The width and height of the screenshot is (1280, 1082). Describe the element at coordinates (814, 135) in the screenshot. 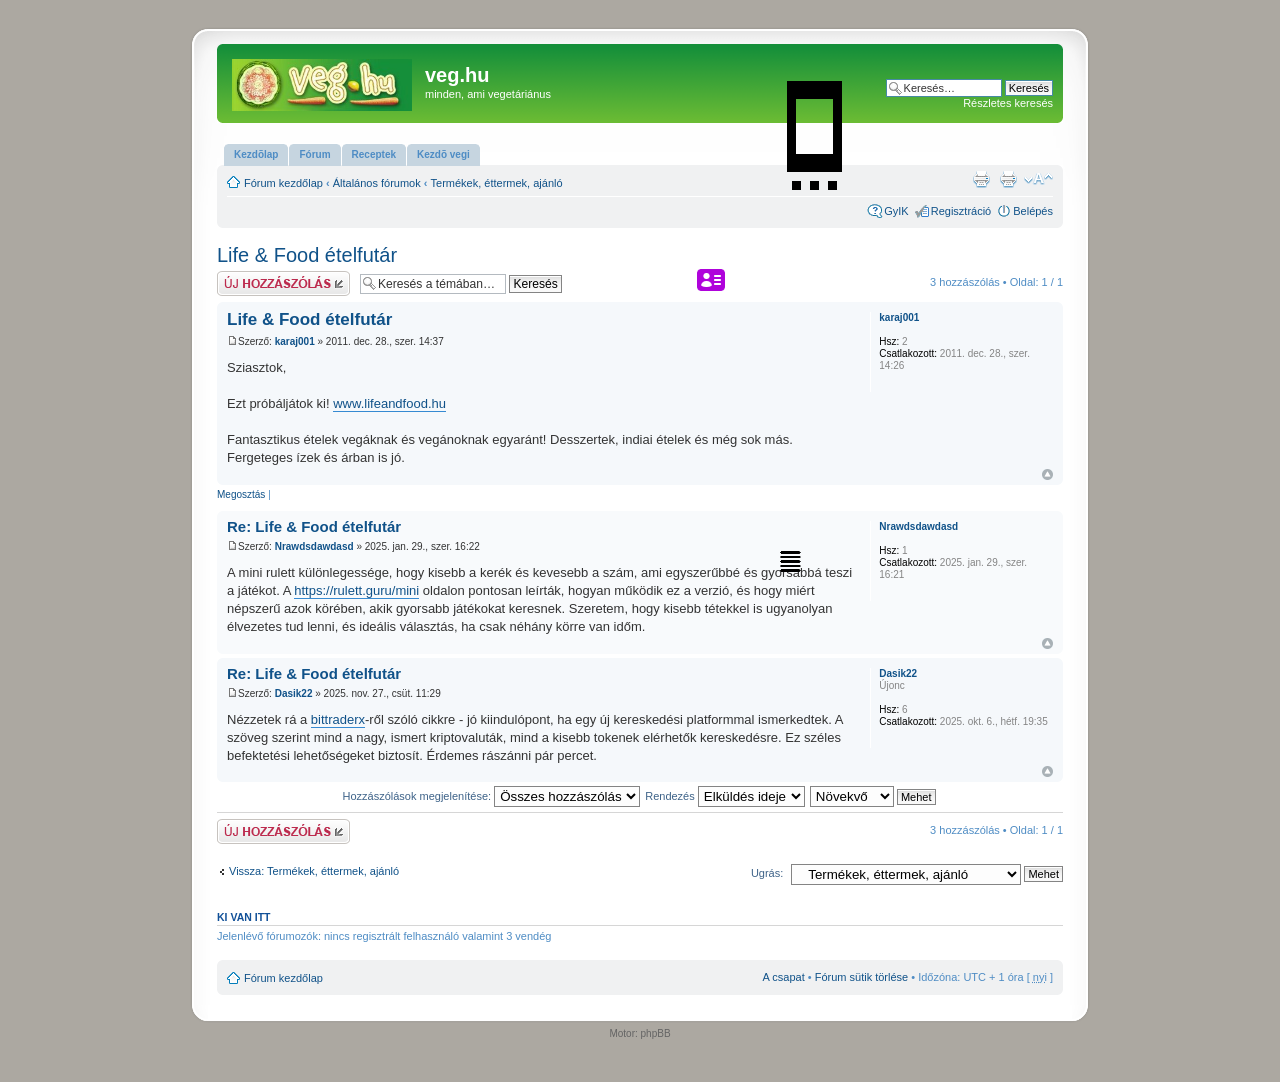

I see `access mobile device settings` at that location.